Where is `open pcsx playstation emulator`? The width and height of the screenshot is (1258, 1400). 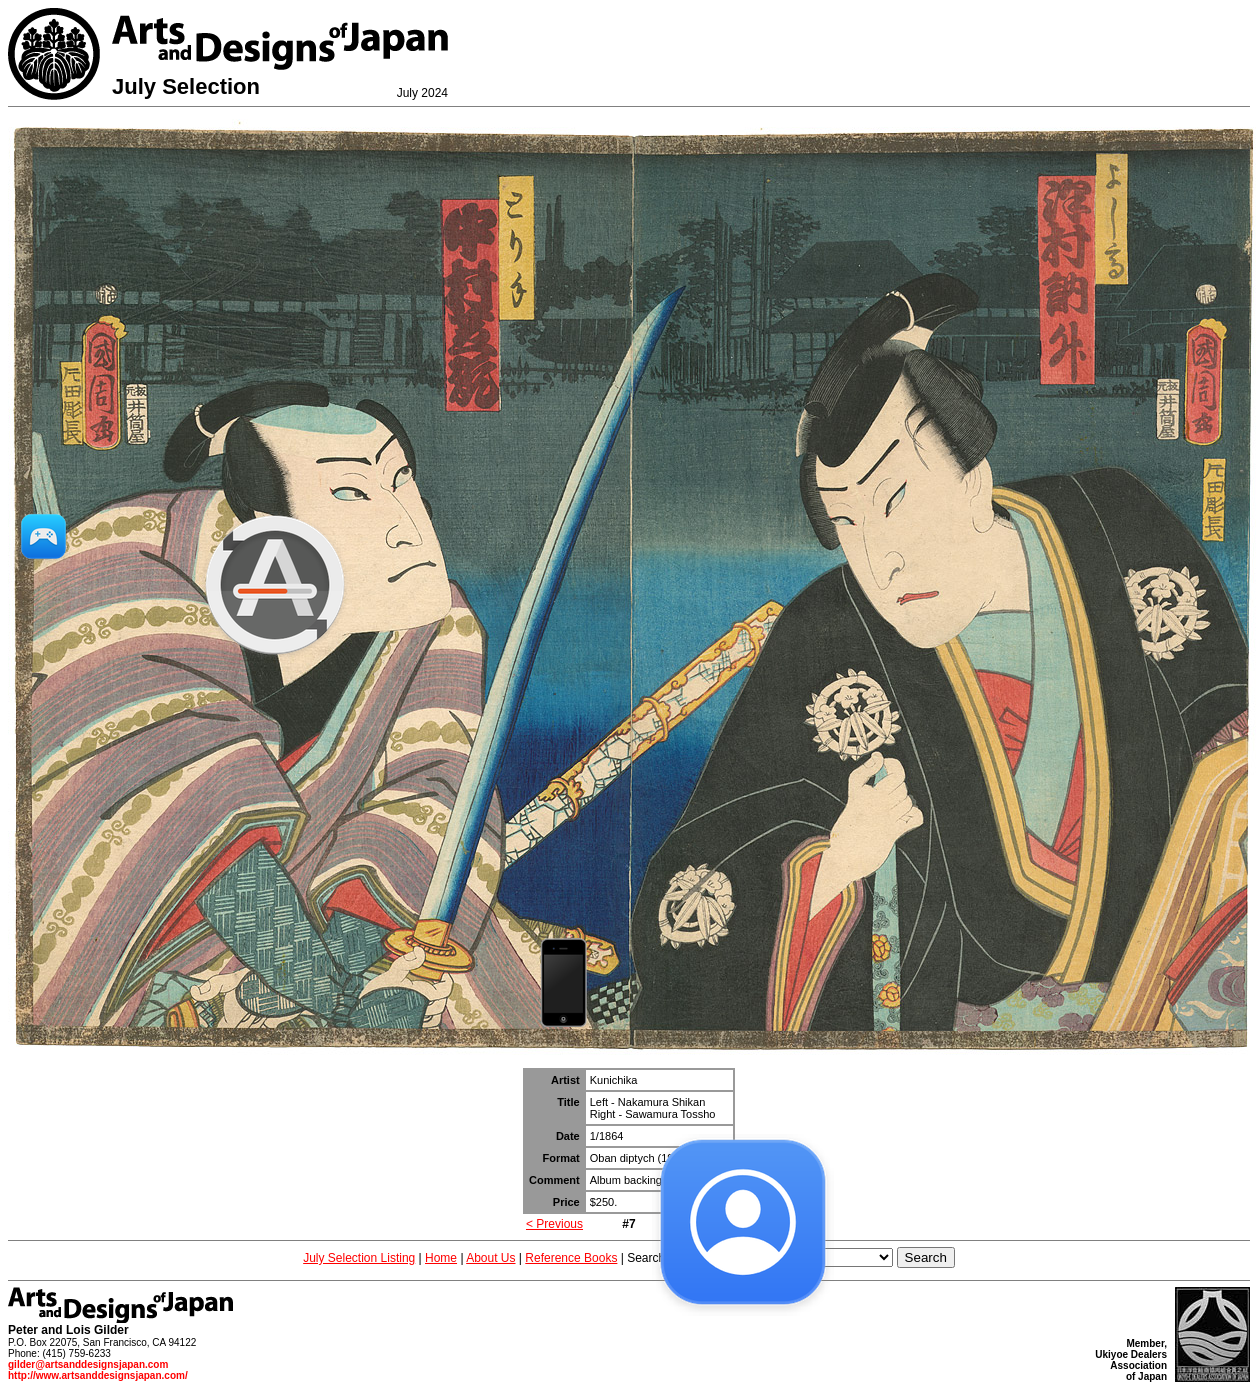 open pcsx playstation emulator is located at coordinates (43, 536).